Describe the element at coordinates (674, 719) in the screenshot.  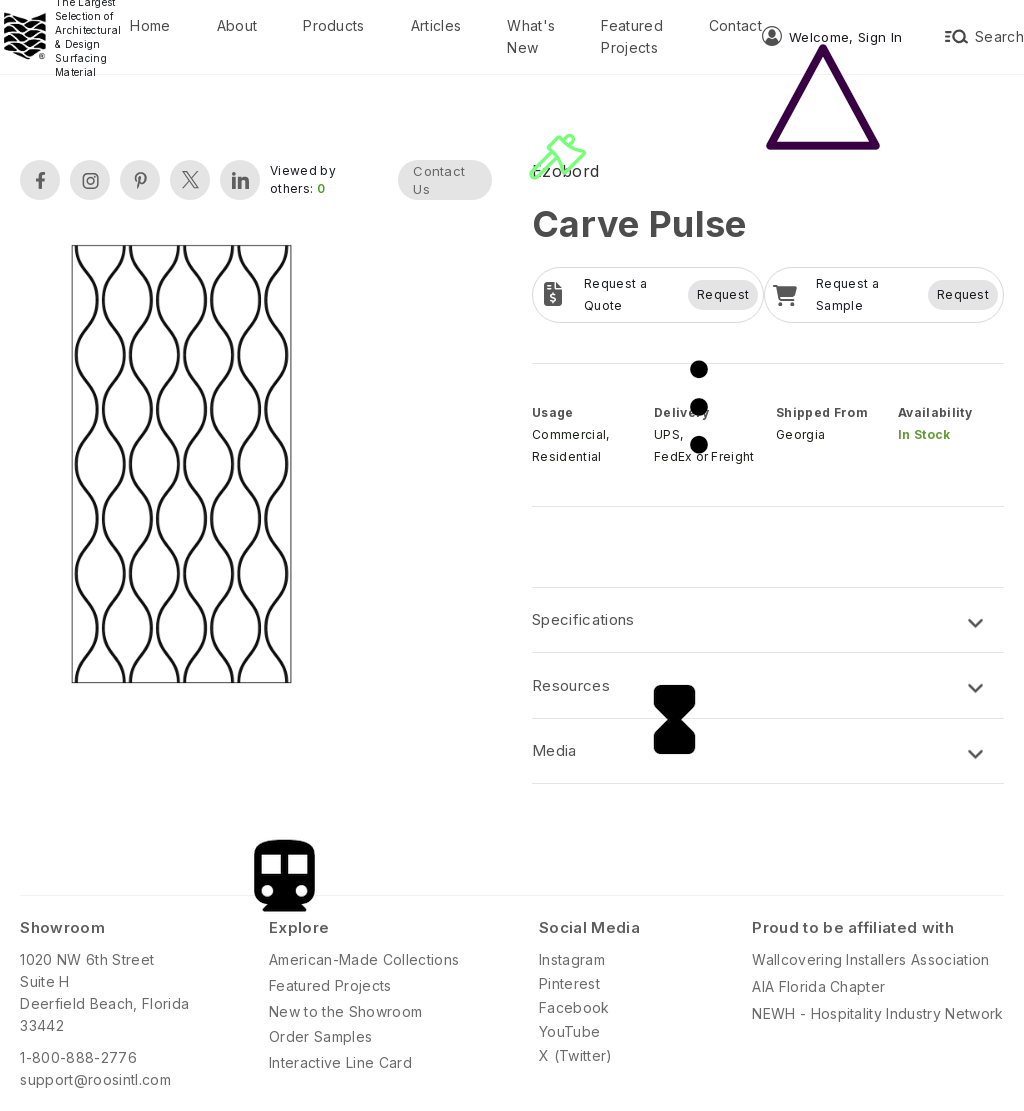
I see `indicates a process is loading or in progress` at that location.